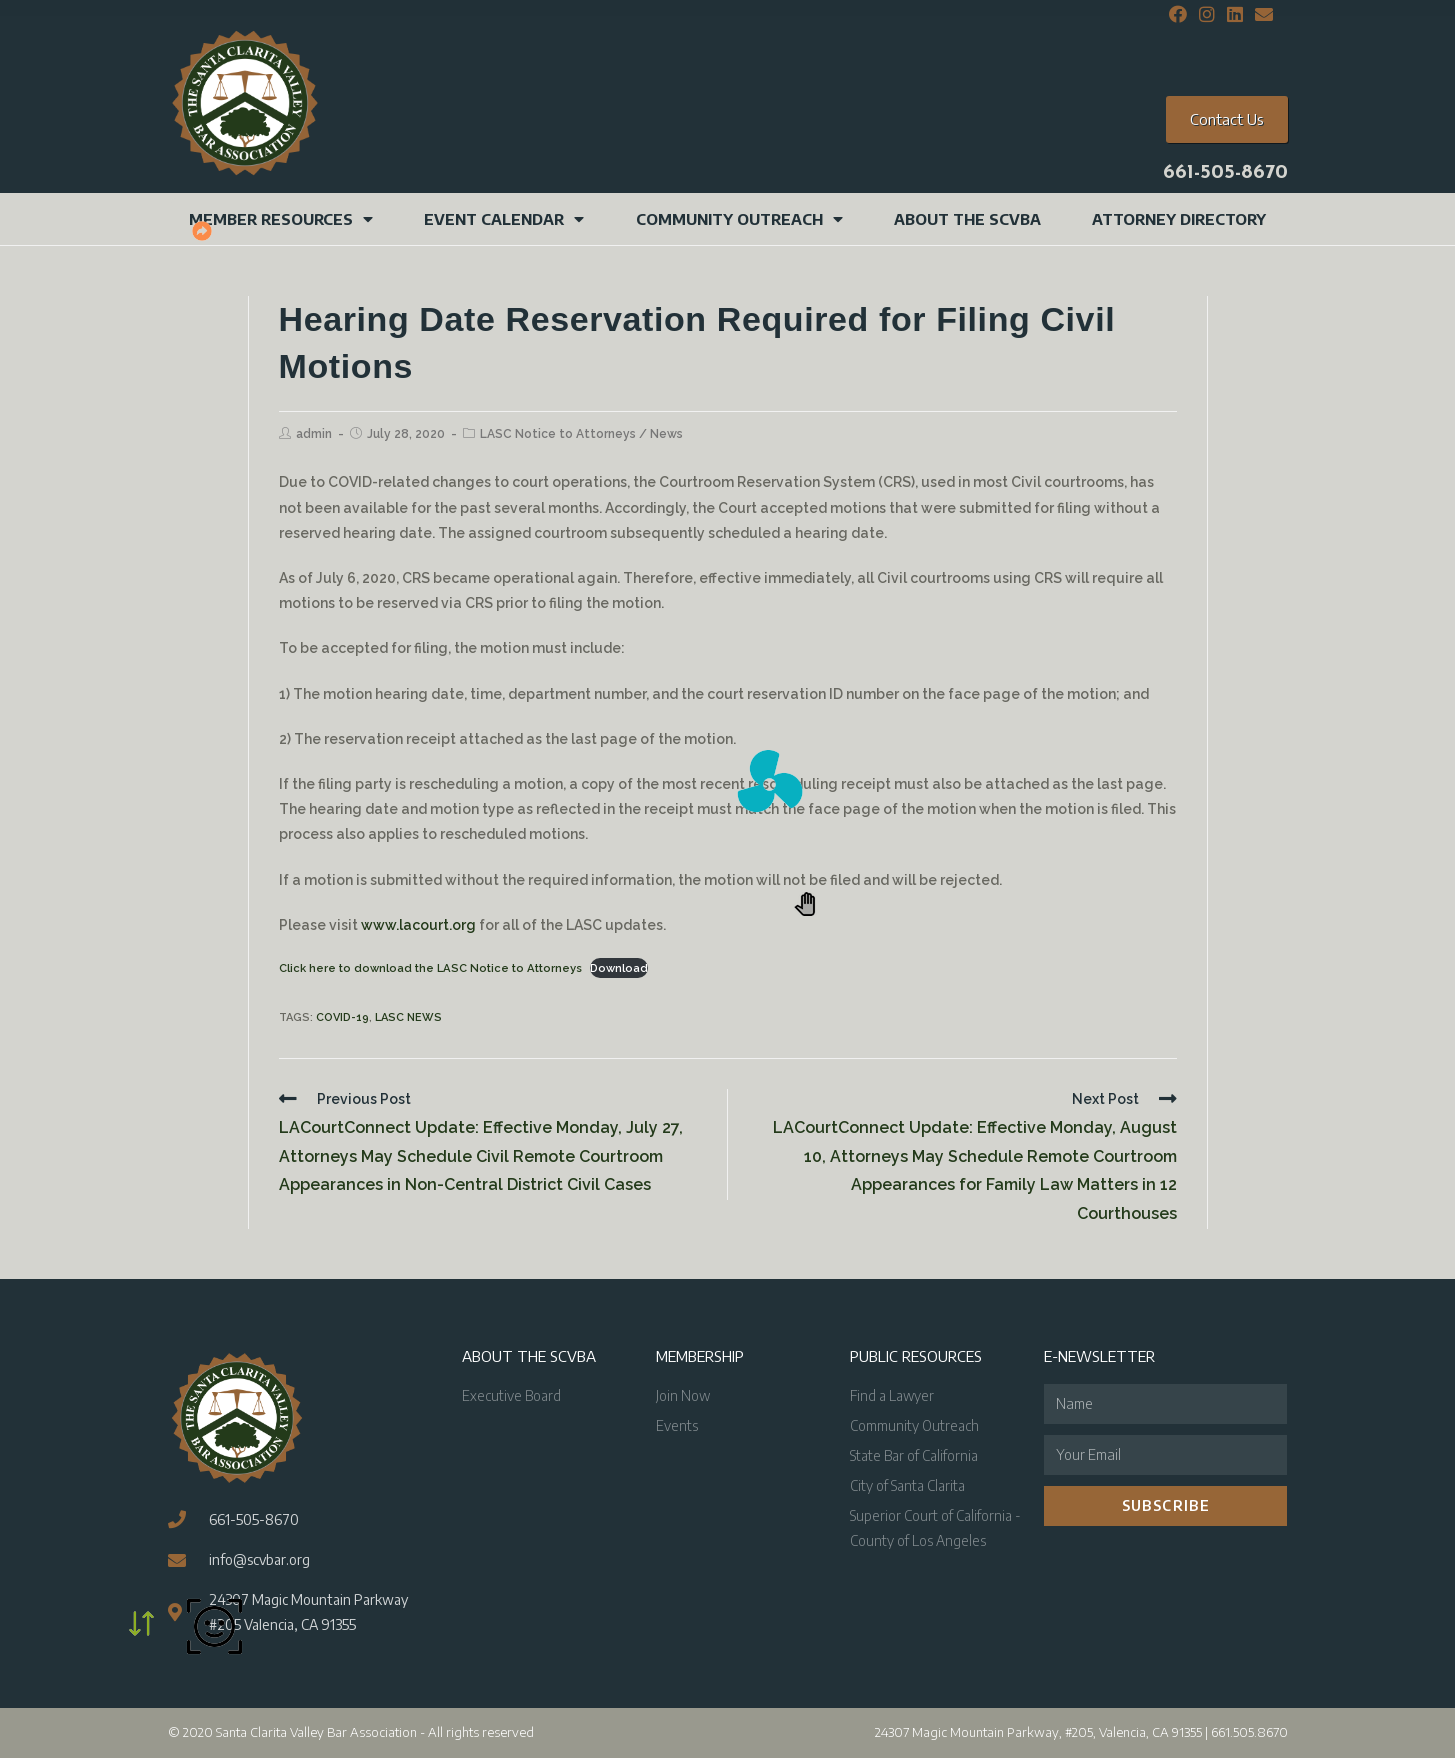 The image size is (1455, 1758). Describe the element at coordinates (214, 1626) in the screenshot. I see `scan face to unlock or authenticate` at that location.